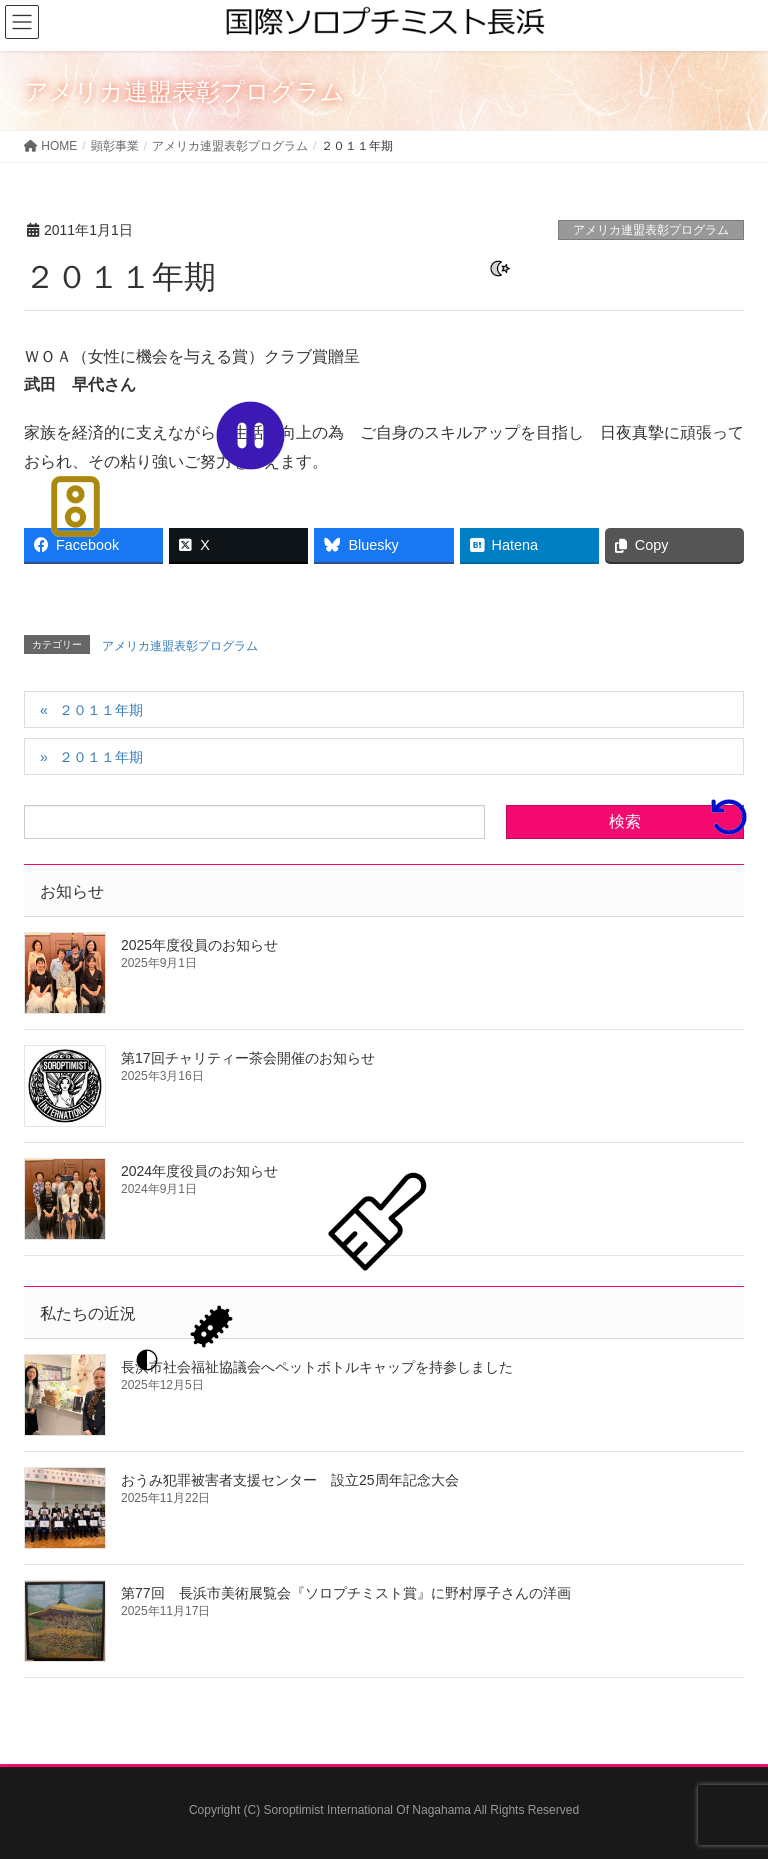  Describe the element at coordinates (147, 1360) in the screenshot. I see `toggle between light and dark theme` at that location.